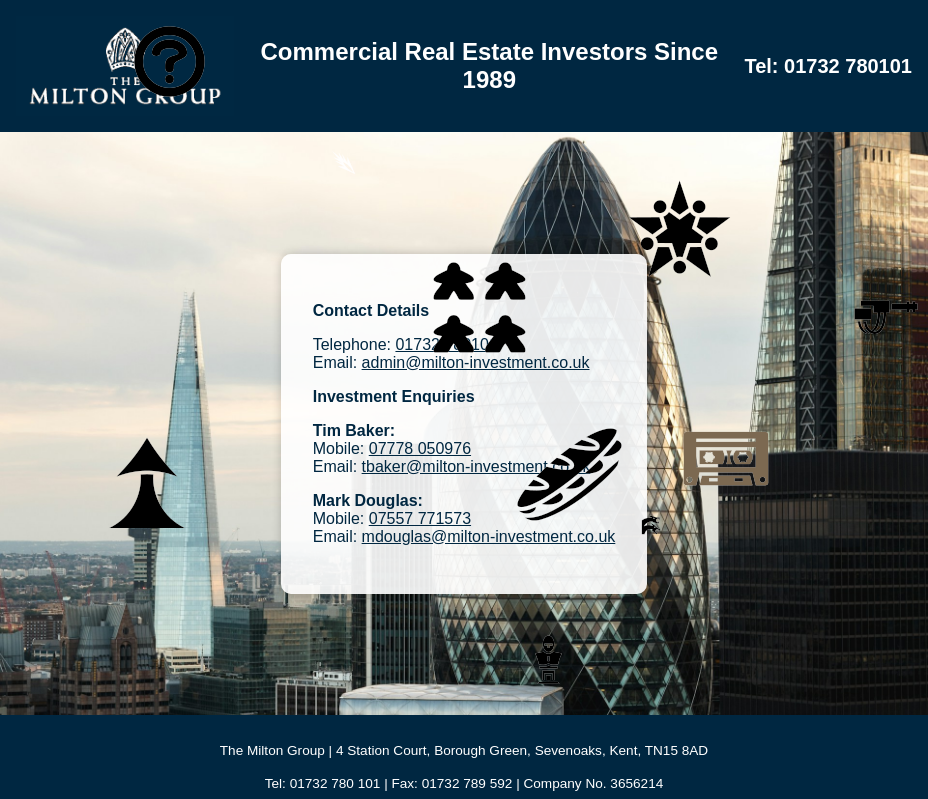  Describe the element at coordinates (651, 525) in the screenshot. I see `select the double dragon character or team` at that location.